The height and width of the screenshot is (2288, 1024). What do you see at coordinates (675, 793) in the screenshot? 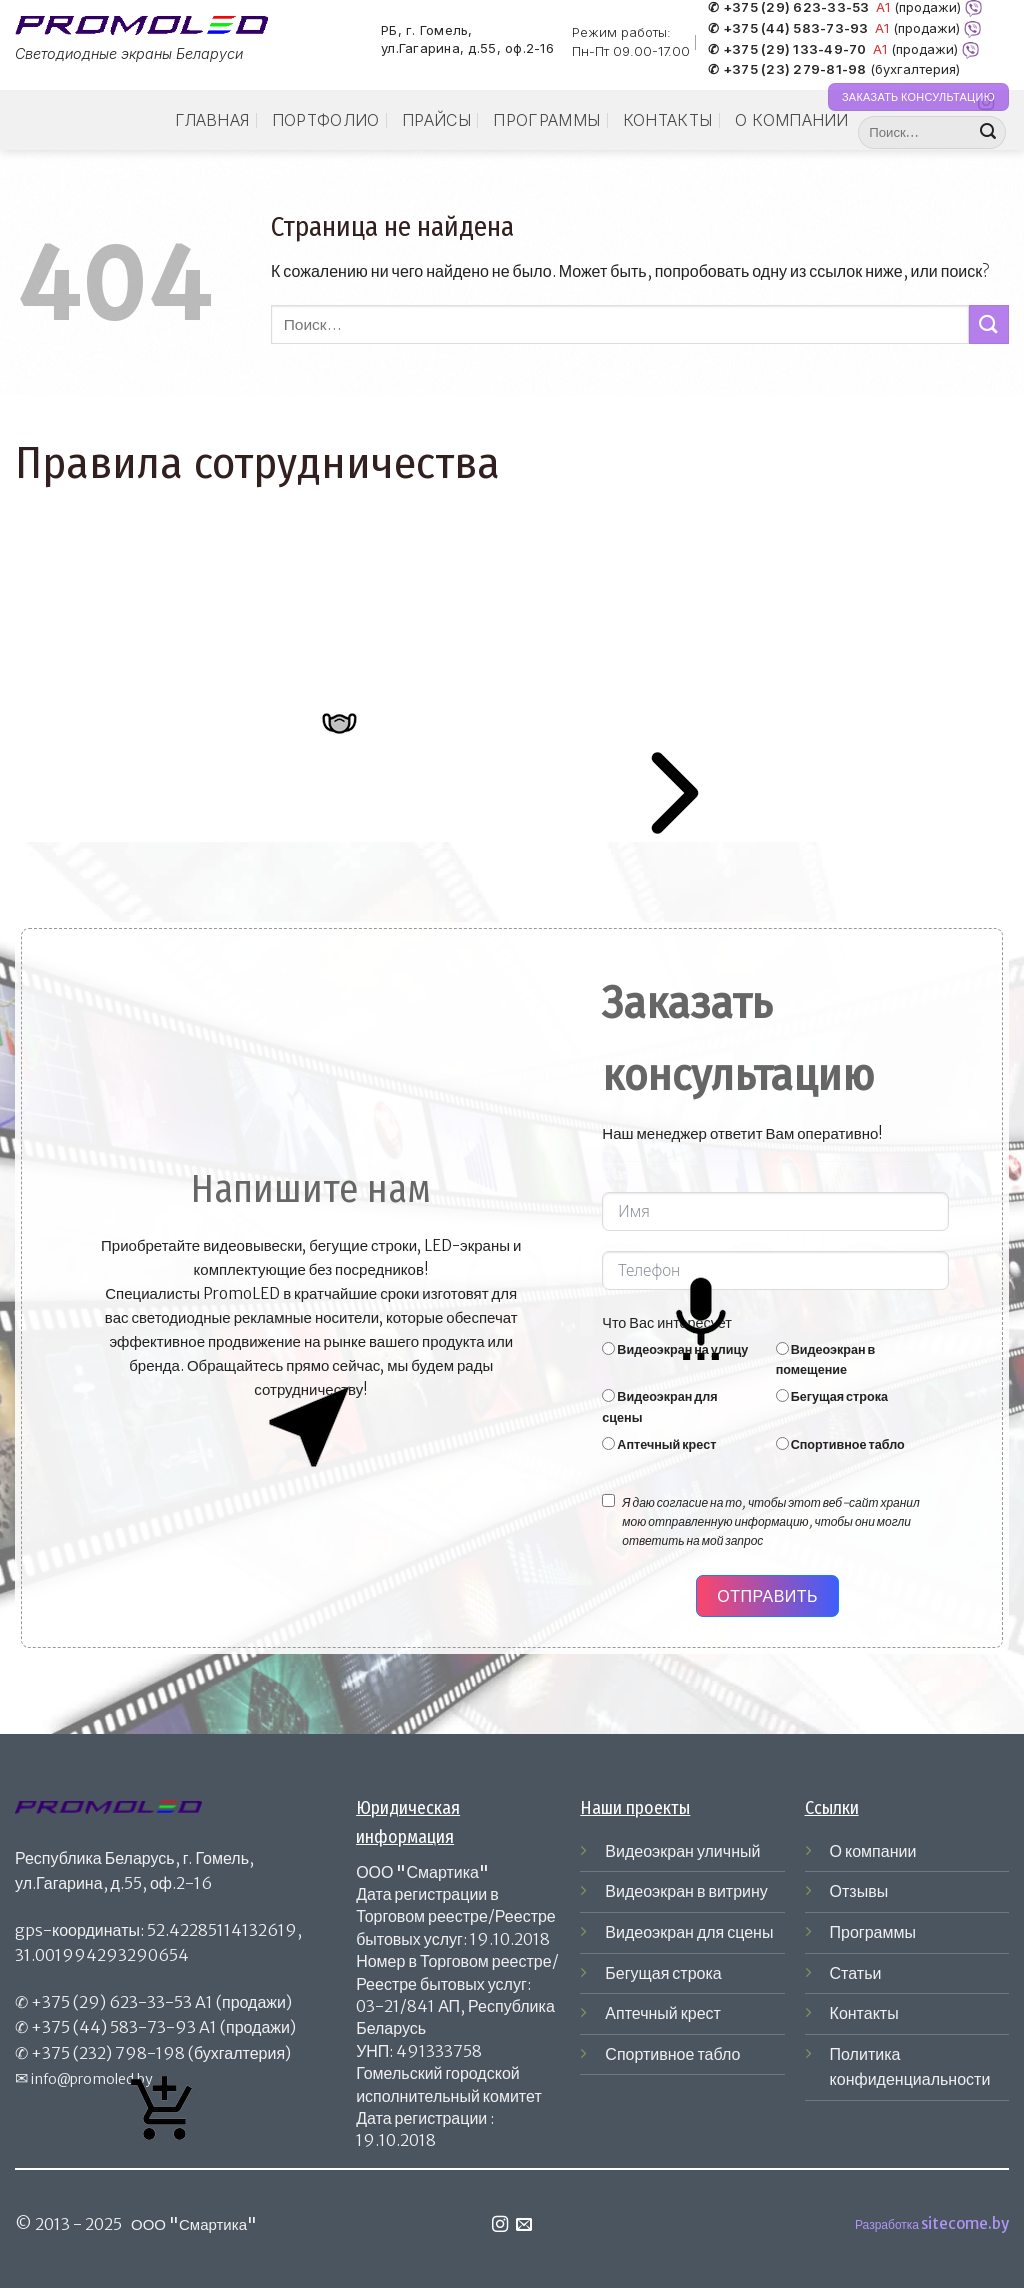
I see `navigate to the next item or page` at bounding box center [675, 793].